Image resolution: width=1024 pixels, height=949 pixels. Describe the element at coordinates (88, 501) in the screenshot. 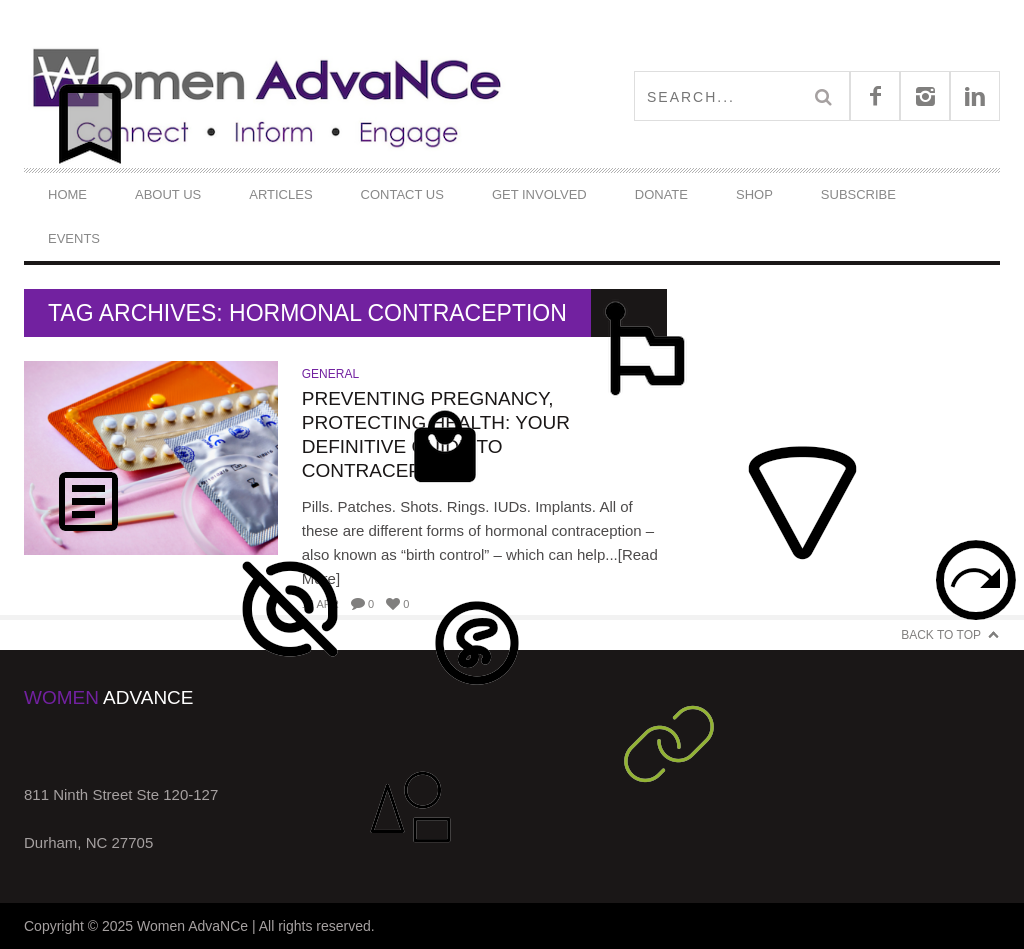

I see `view article or document` at that location.